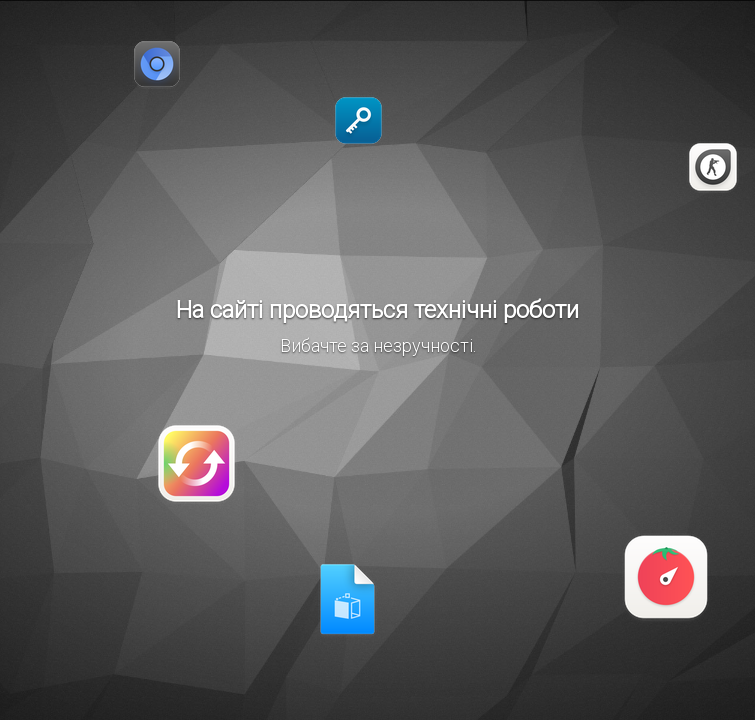 The width and height of the screenshot is (755, 720). I want to click on a DGN file (MicroStation CAD drawing), so click(347, 600).